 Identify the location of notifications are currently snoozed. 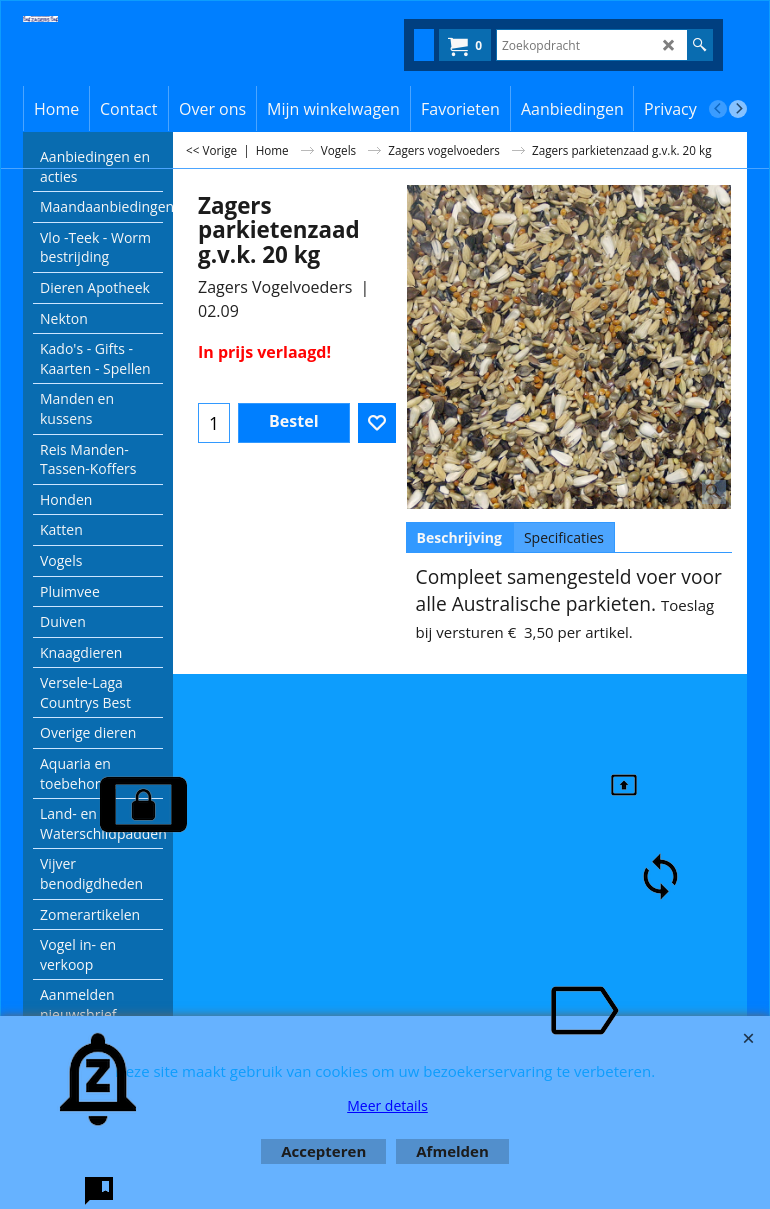
(98, 1078).